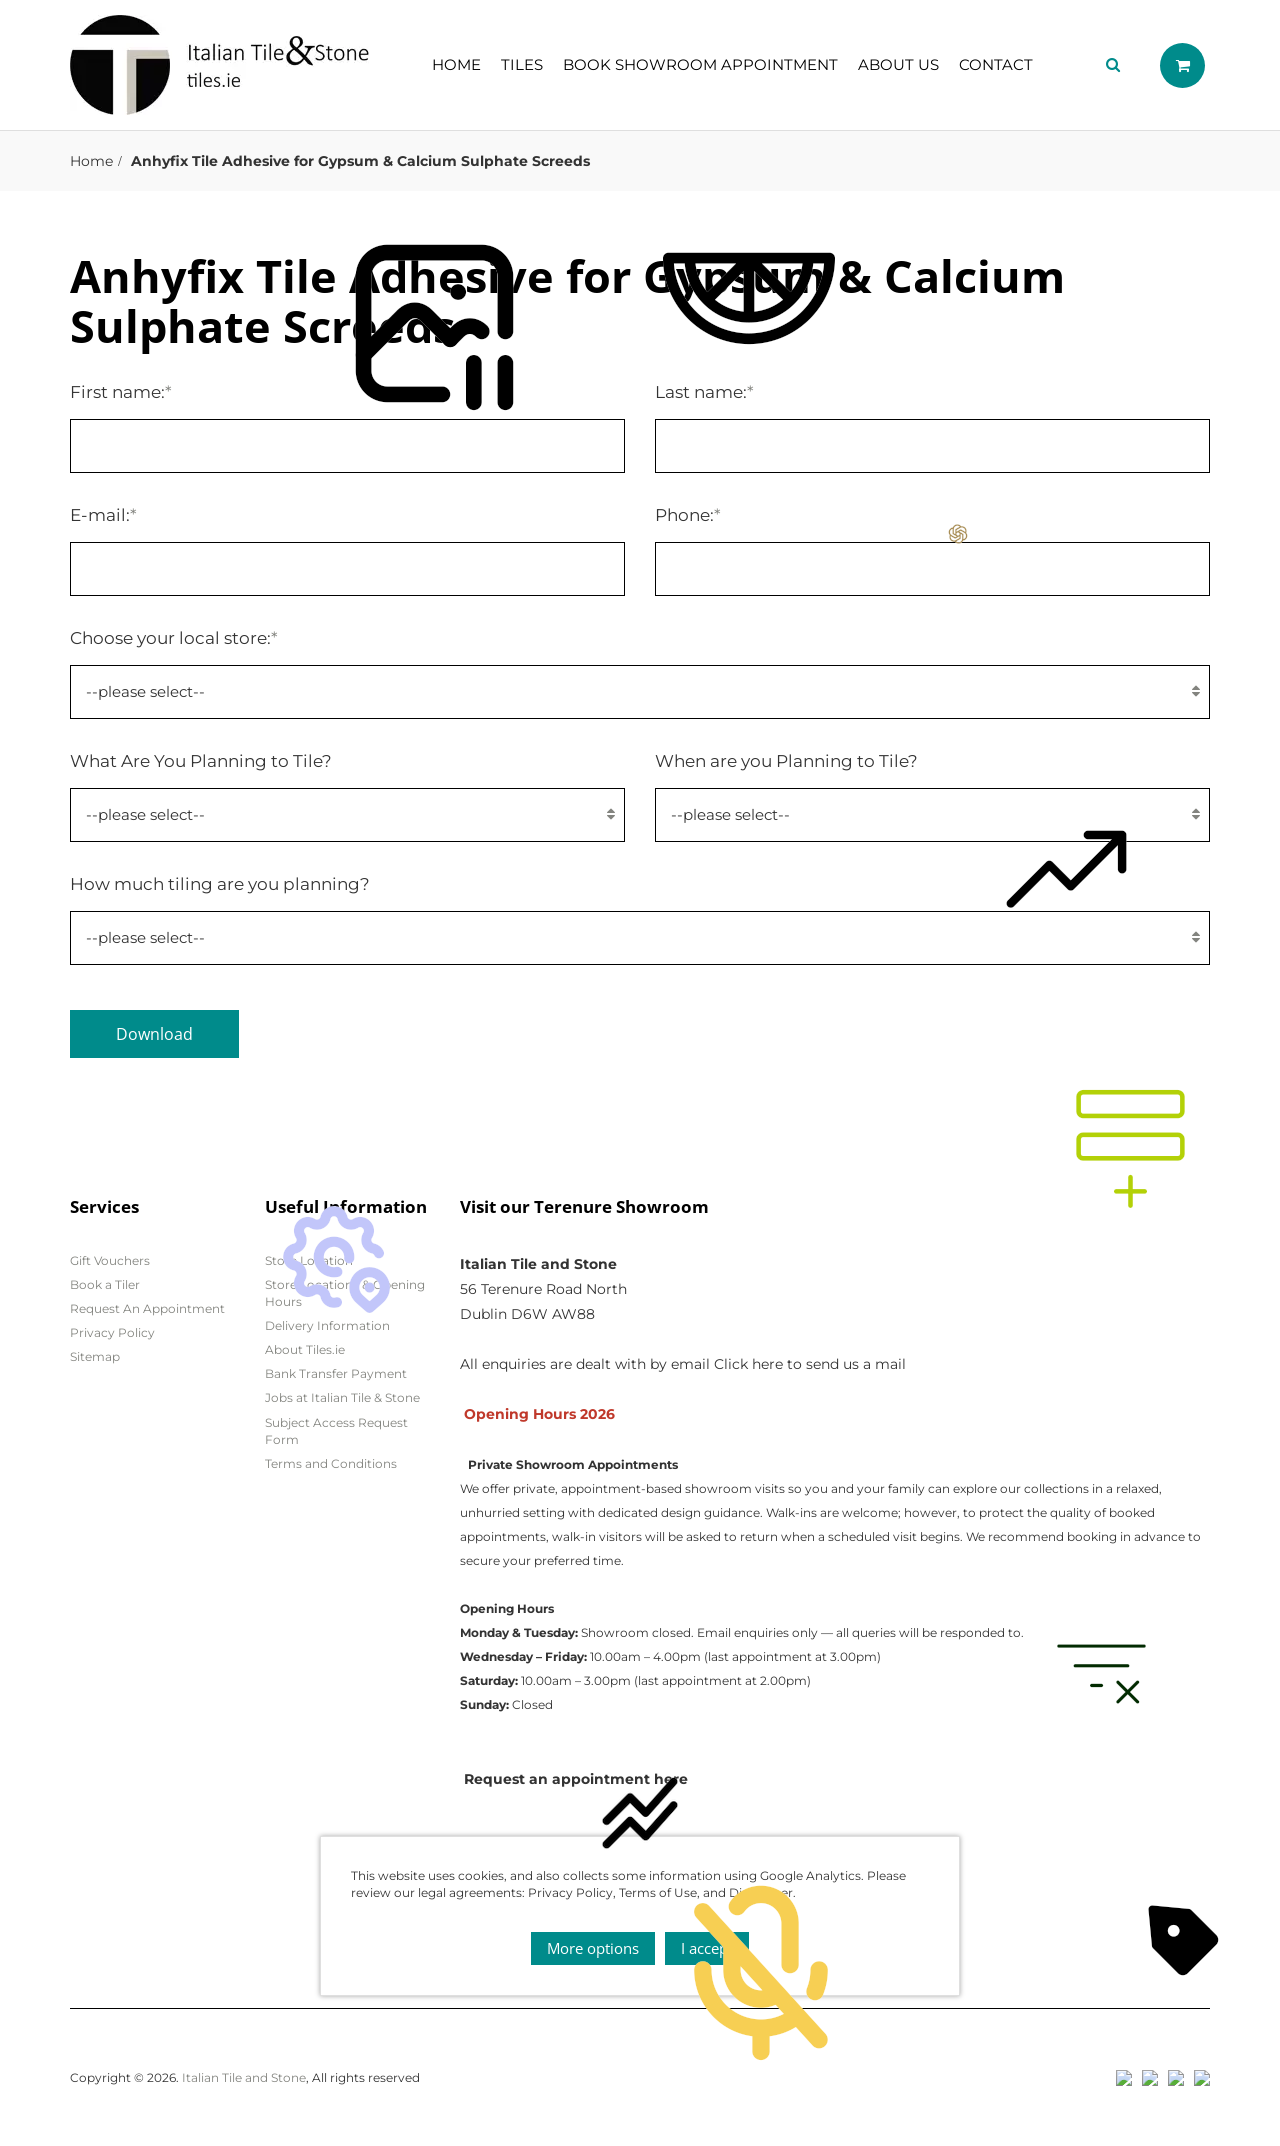 This screenshot has height=2146, width=1280. I want to click on indicates citrus or fruit-related content, so click(749, 285).